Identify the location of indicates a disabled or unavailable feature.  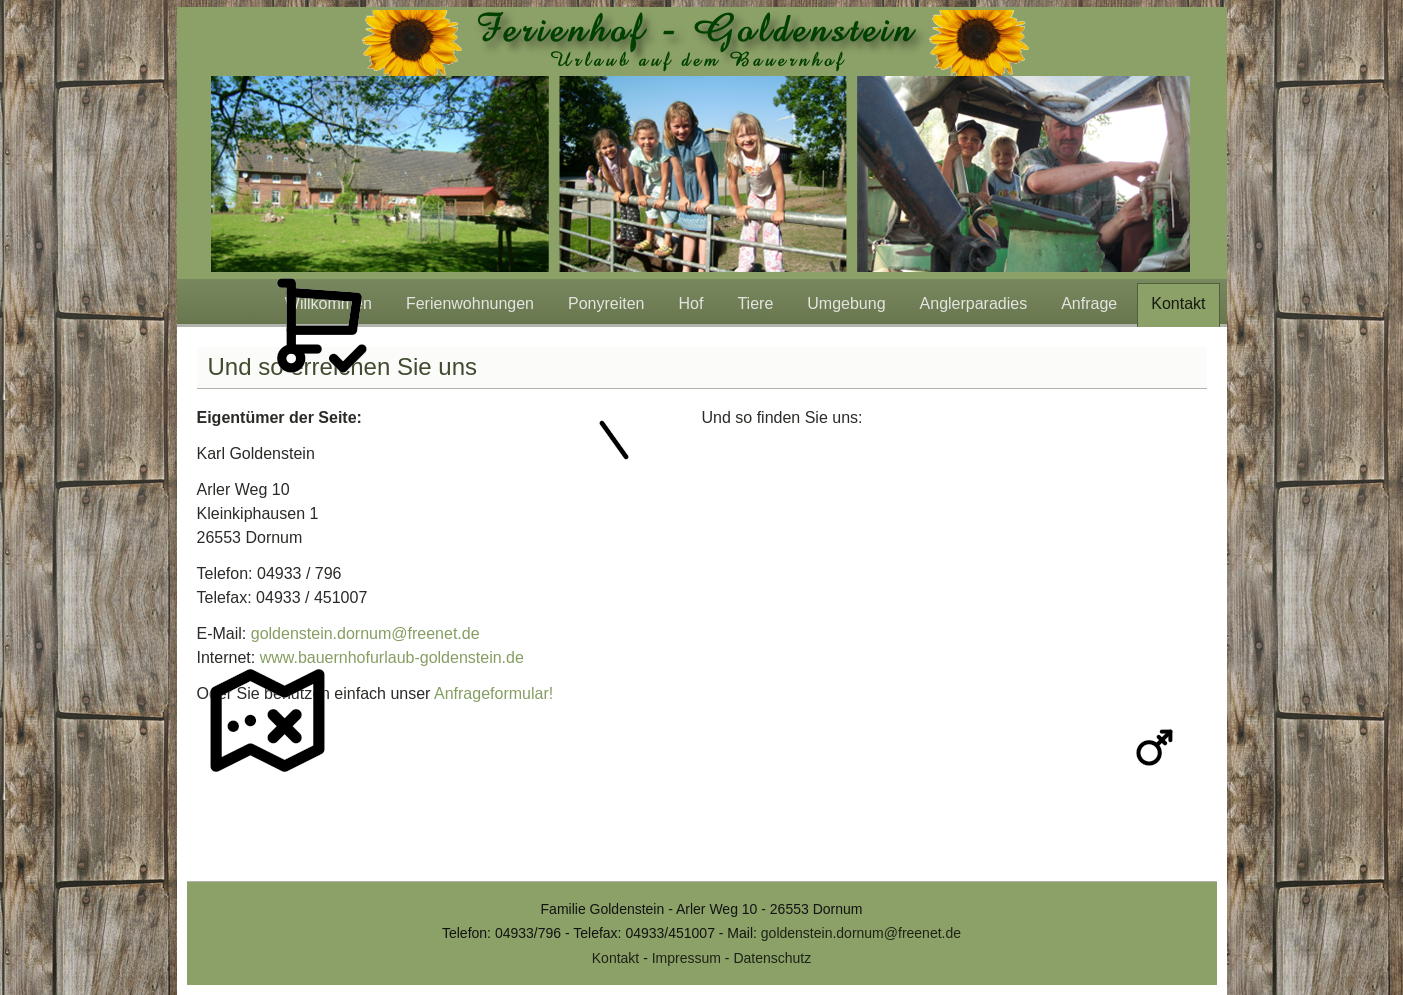
(614, 440).